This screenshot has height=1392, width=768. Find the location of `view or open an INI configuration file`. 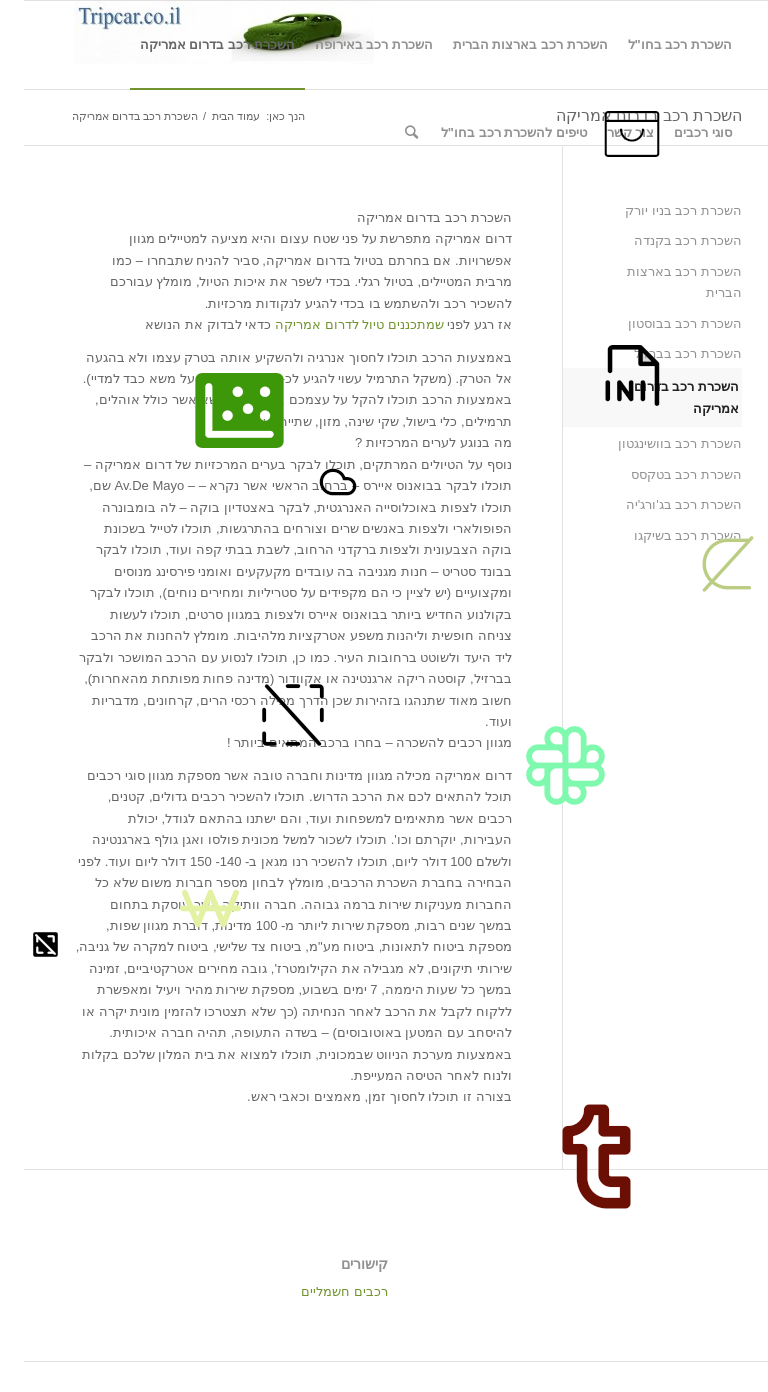

view or open an INI configuration file is located at coordinates (633, 375).